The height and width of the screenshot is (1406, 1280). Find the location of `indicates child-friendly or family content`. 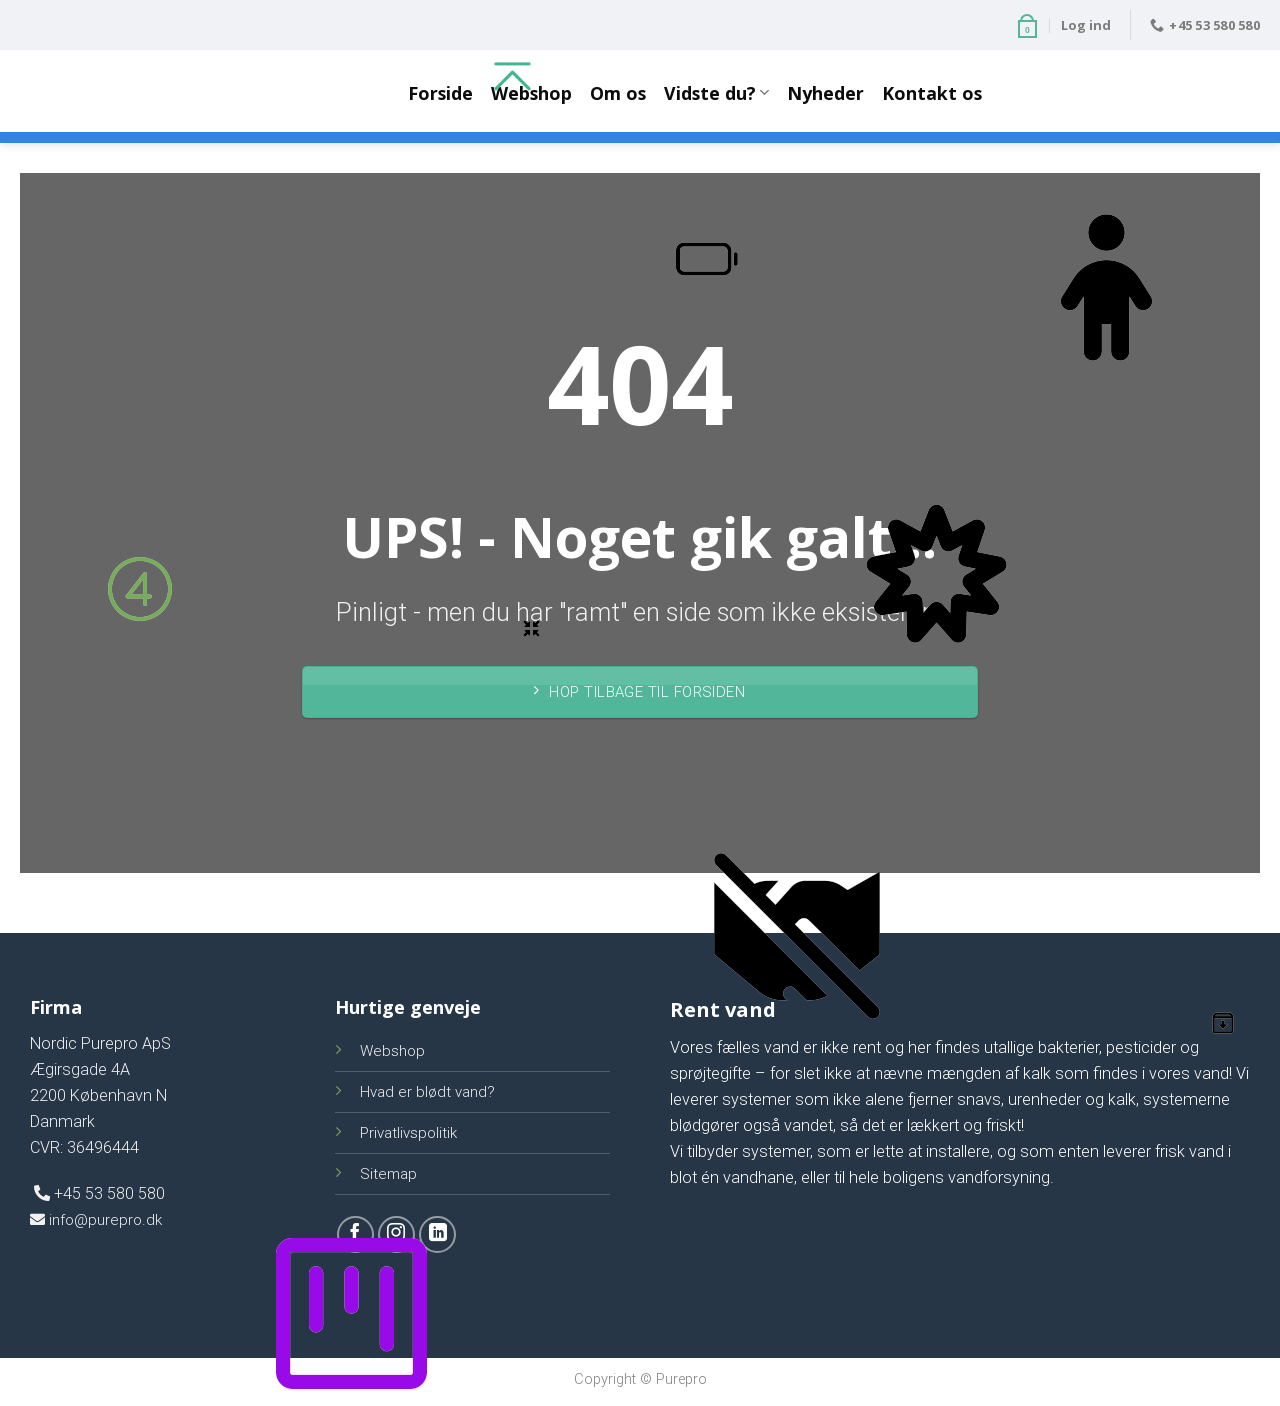

indicates child-friendly or family content is located at coordinates (1106, 287).